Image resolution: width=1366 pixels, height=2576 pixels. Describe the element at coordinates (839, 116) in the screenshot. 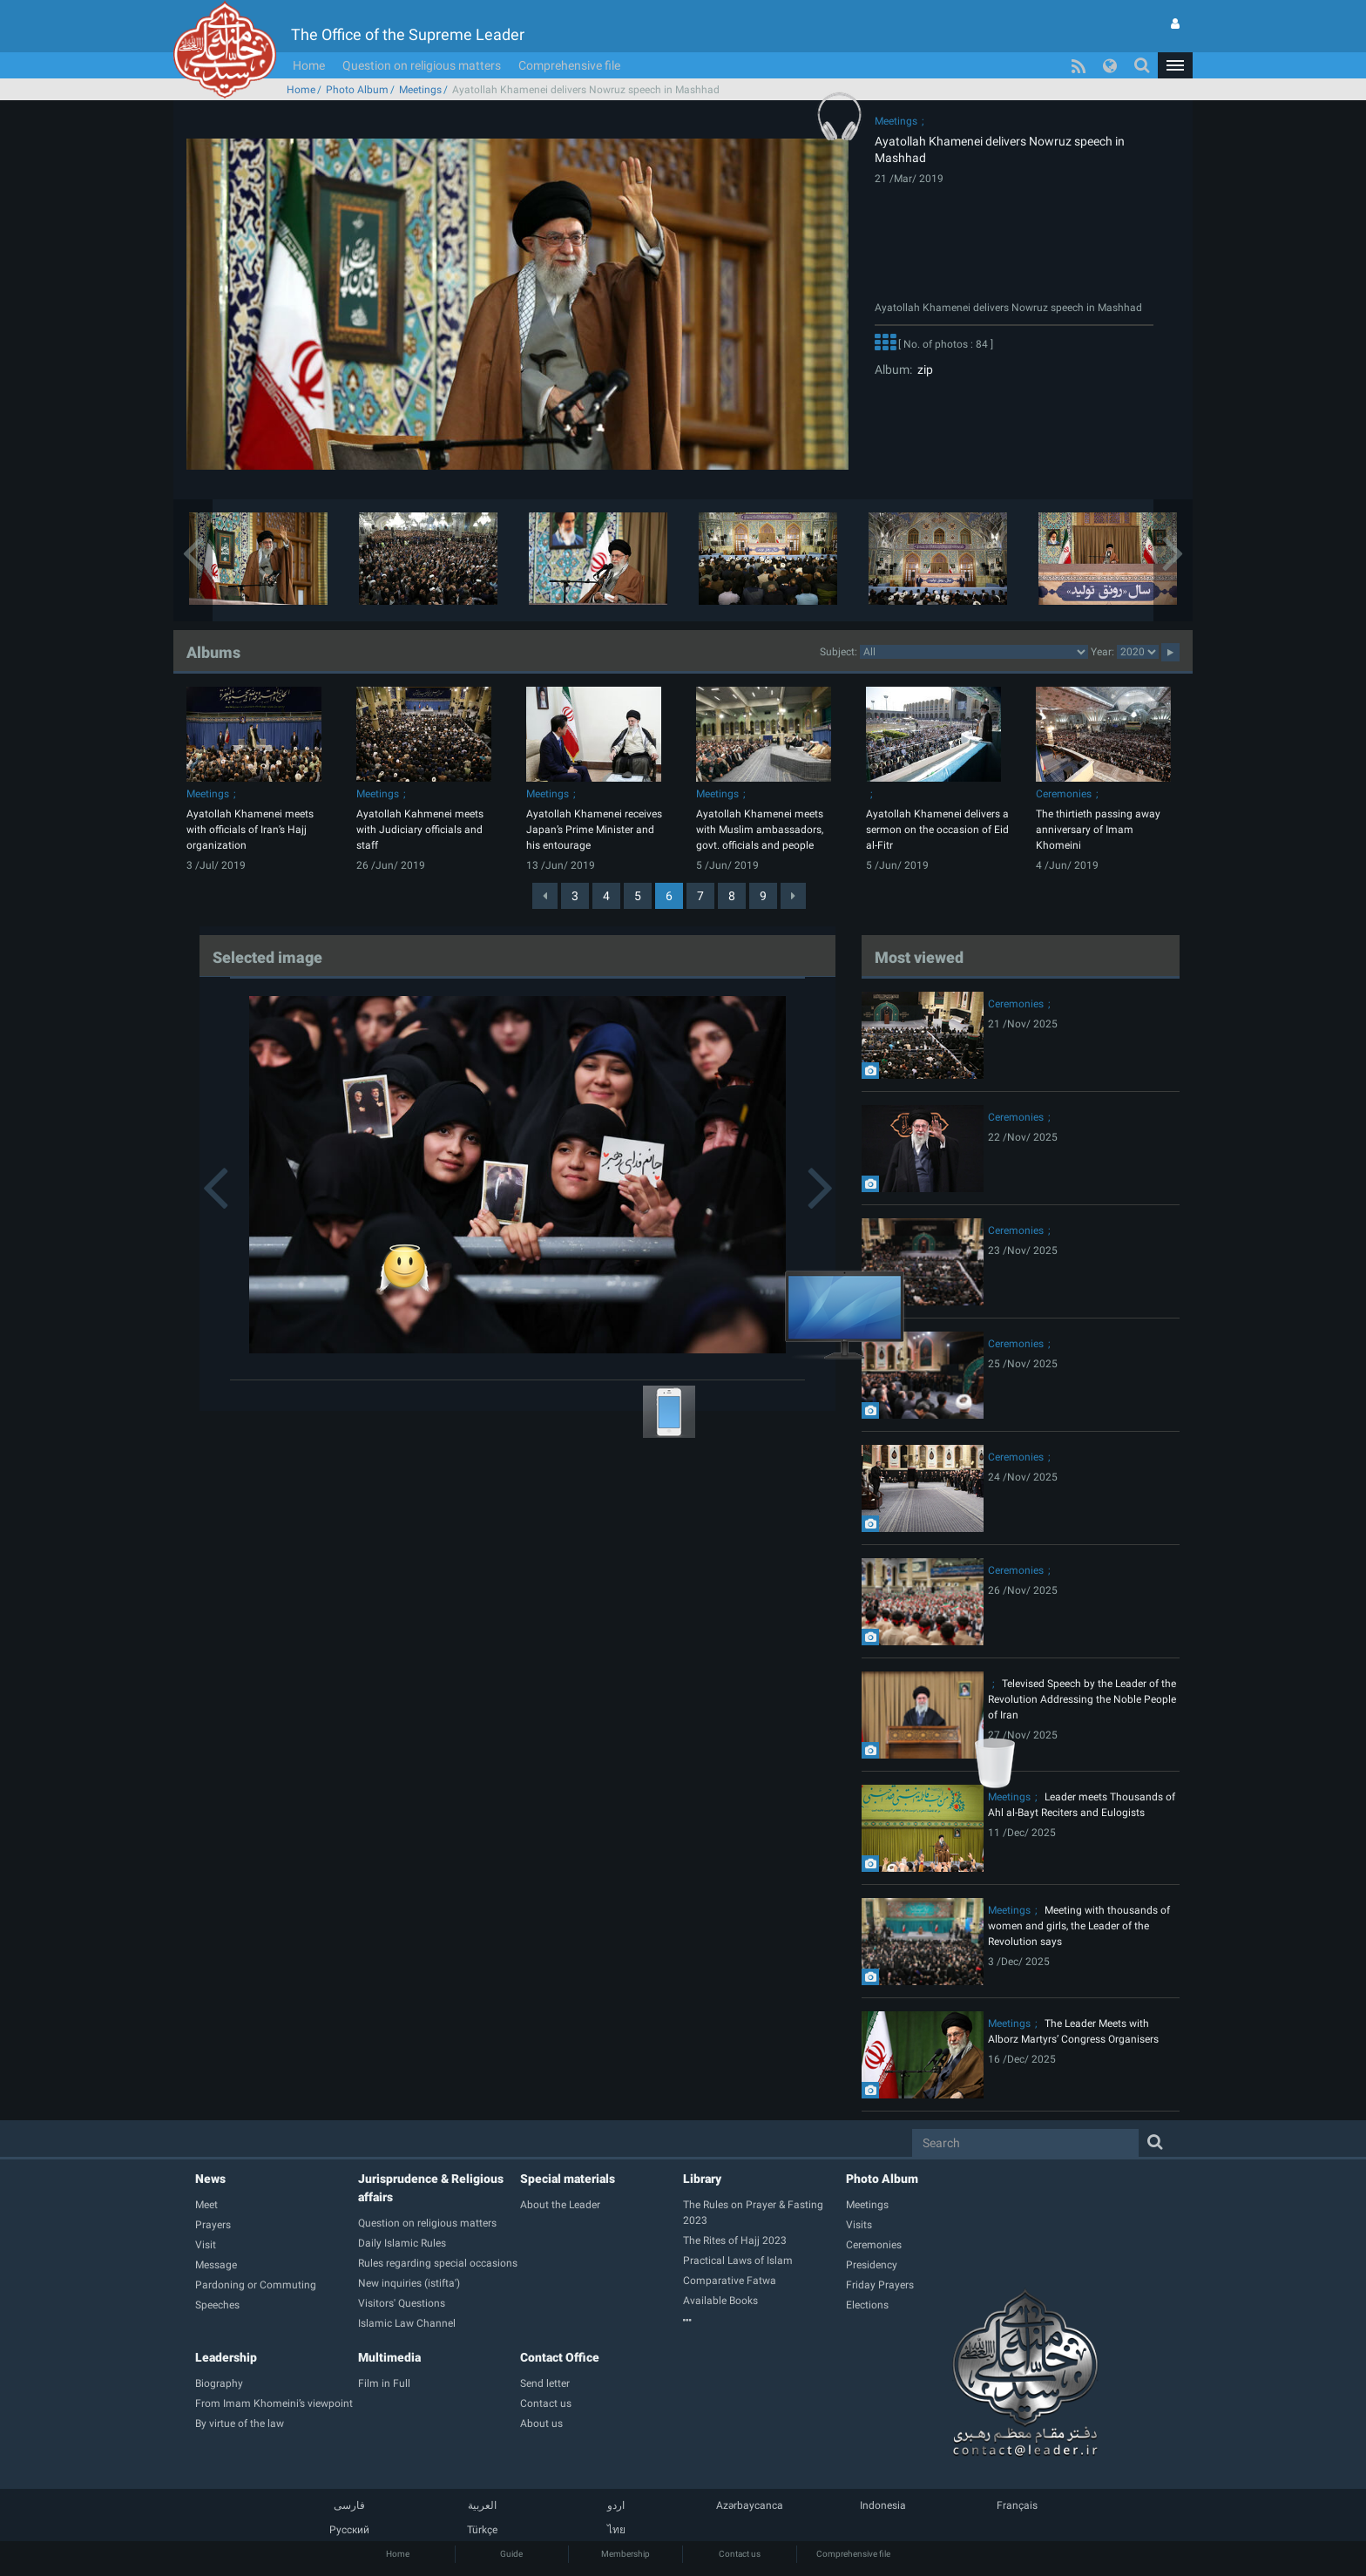

I see `bluetooth headphones connected` at that location.